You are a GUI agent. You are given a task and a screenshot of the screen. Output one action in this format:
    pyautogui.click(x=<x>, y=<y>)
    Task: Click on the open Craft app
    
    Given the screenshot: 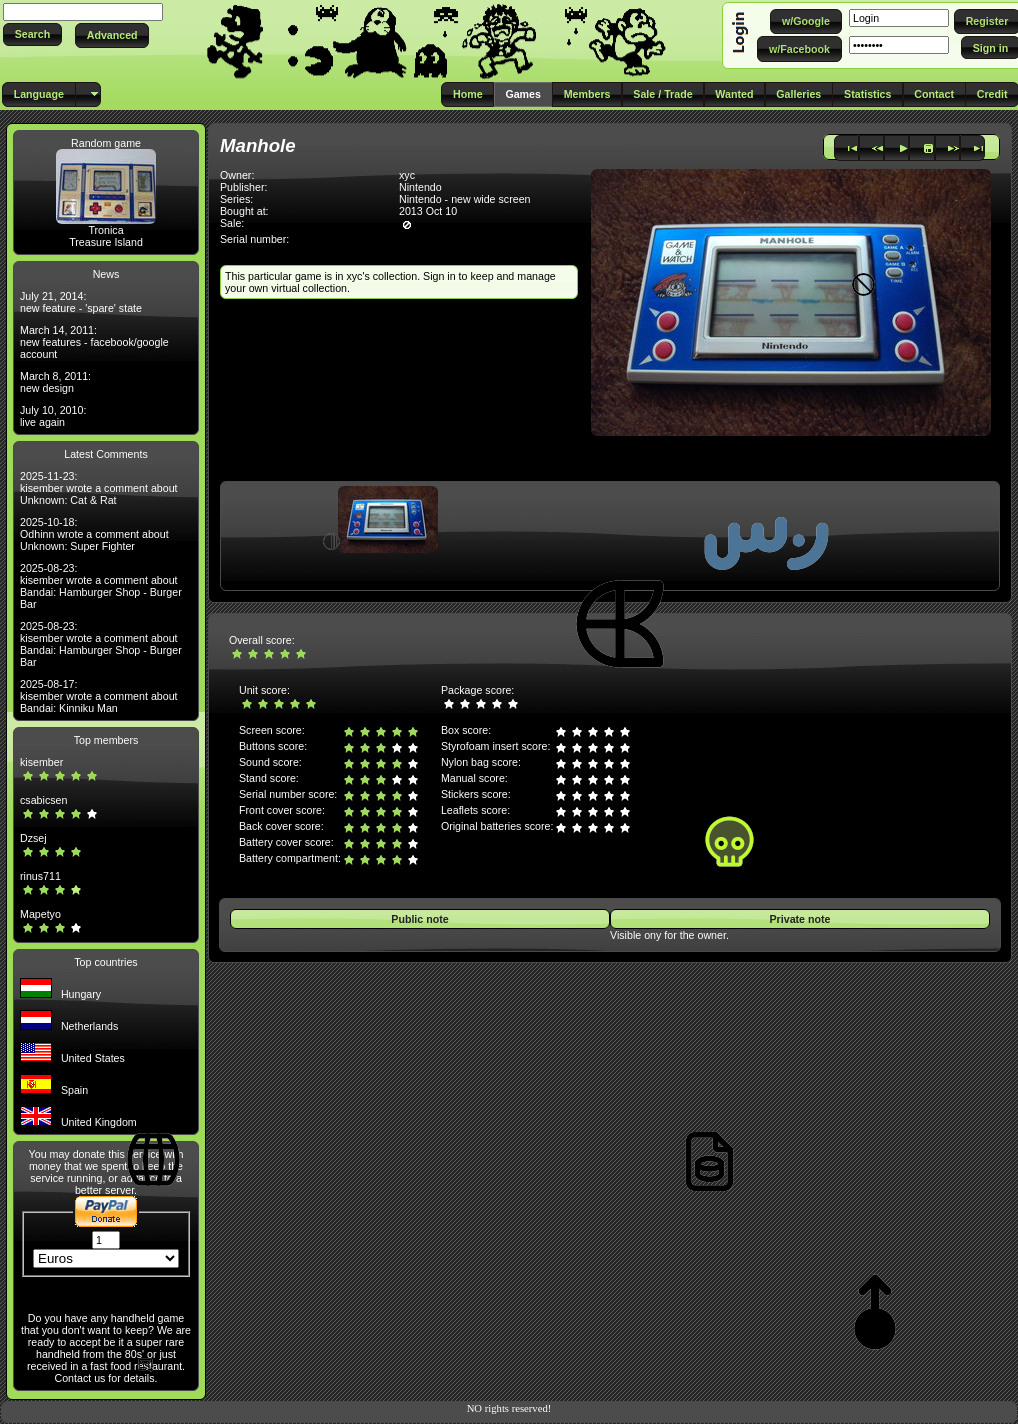 What is the action you would take?
    pyautogui.click(x=620, y=624)
    